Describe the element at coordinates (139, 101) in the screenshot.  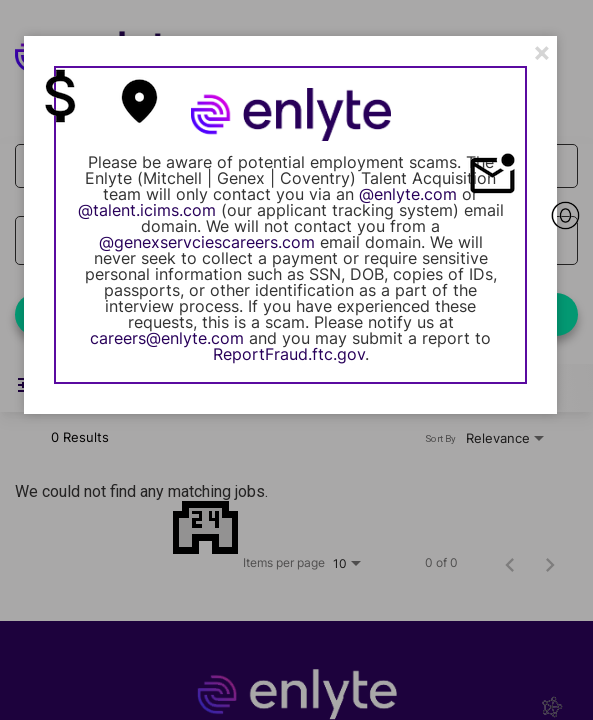
I see `view or set a location on the map` at that location.